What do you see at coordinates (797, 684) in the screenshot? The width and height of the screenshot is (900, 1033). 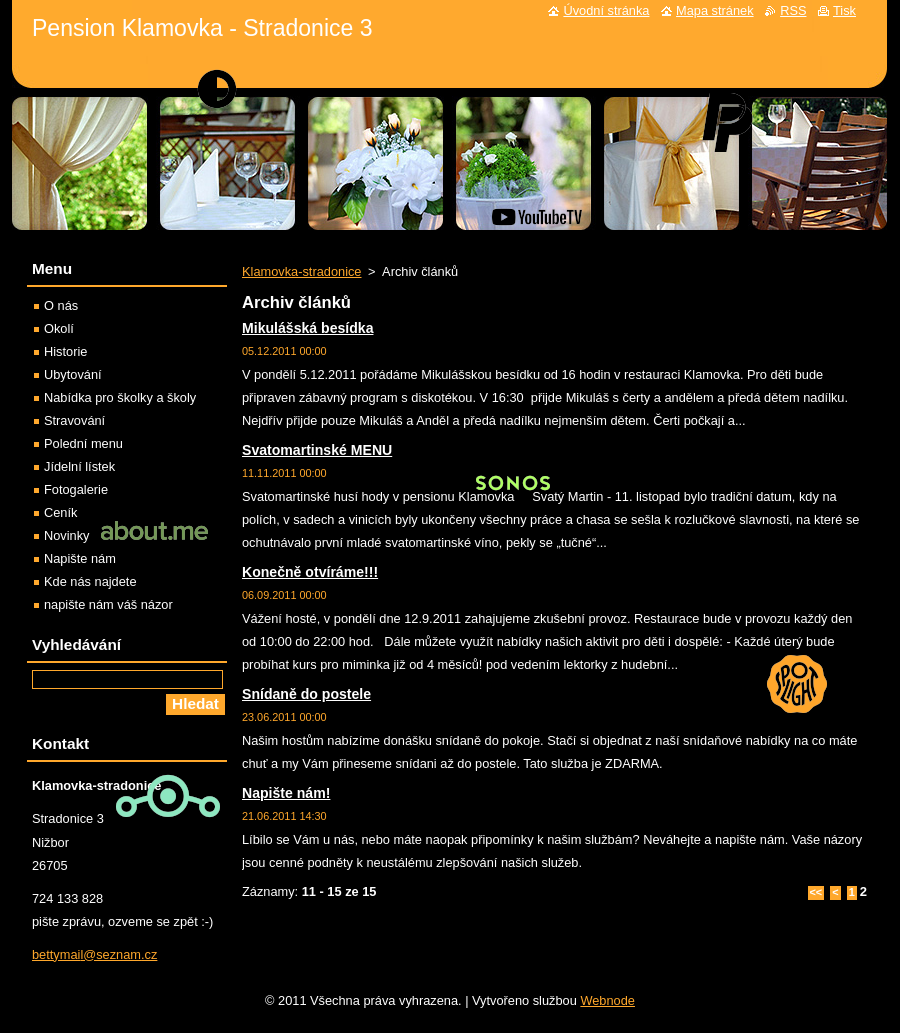 I see `spotlight app logo` at bounding box center [797, 684].